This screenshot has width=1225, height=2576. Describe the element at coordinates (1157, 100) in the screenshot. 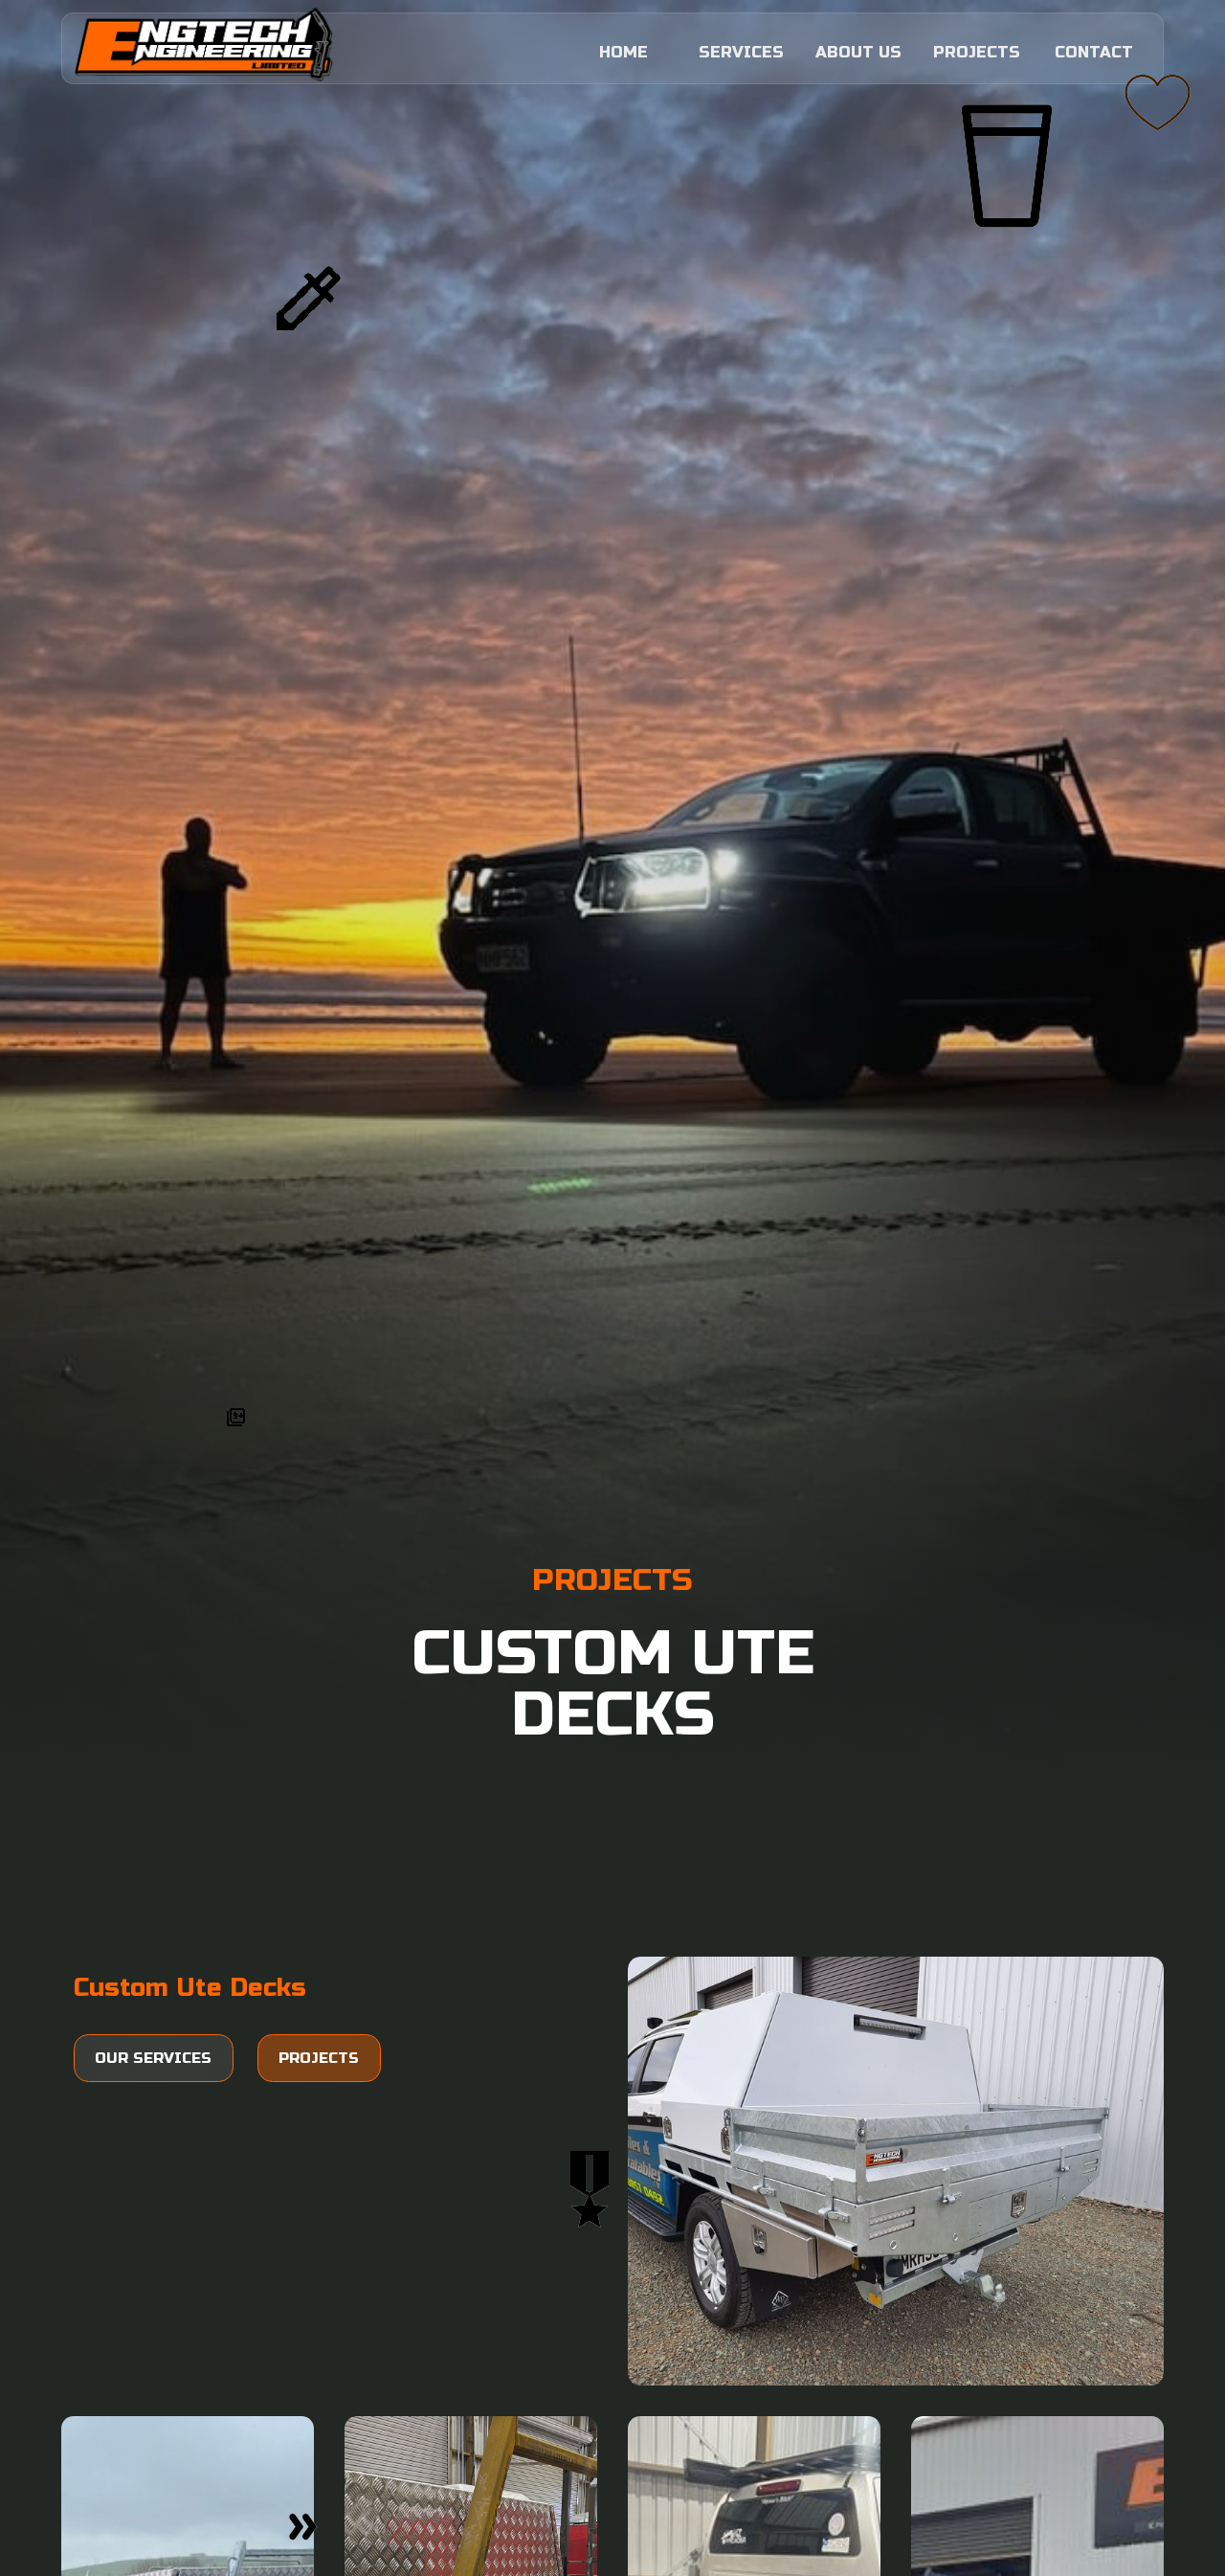

I see `add to favorites` at that location.